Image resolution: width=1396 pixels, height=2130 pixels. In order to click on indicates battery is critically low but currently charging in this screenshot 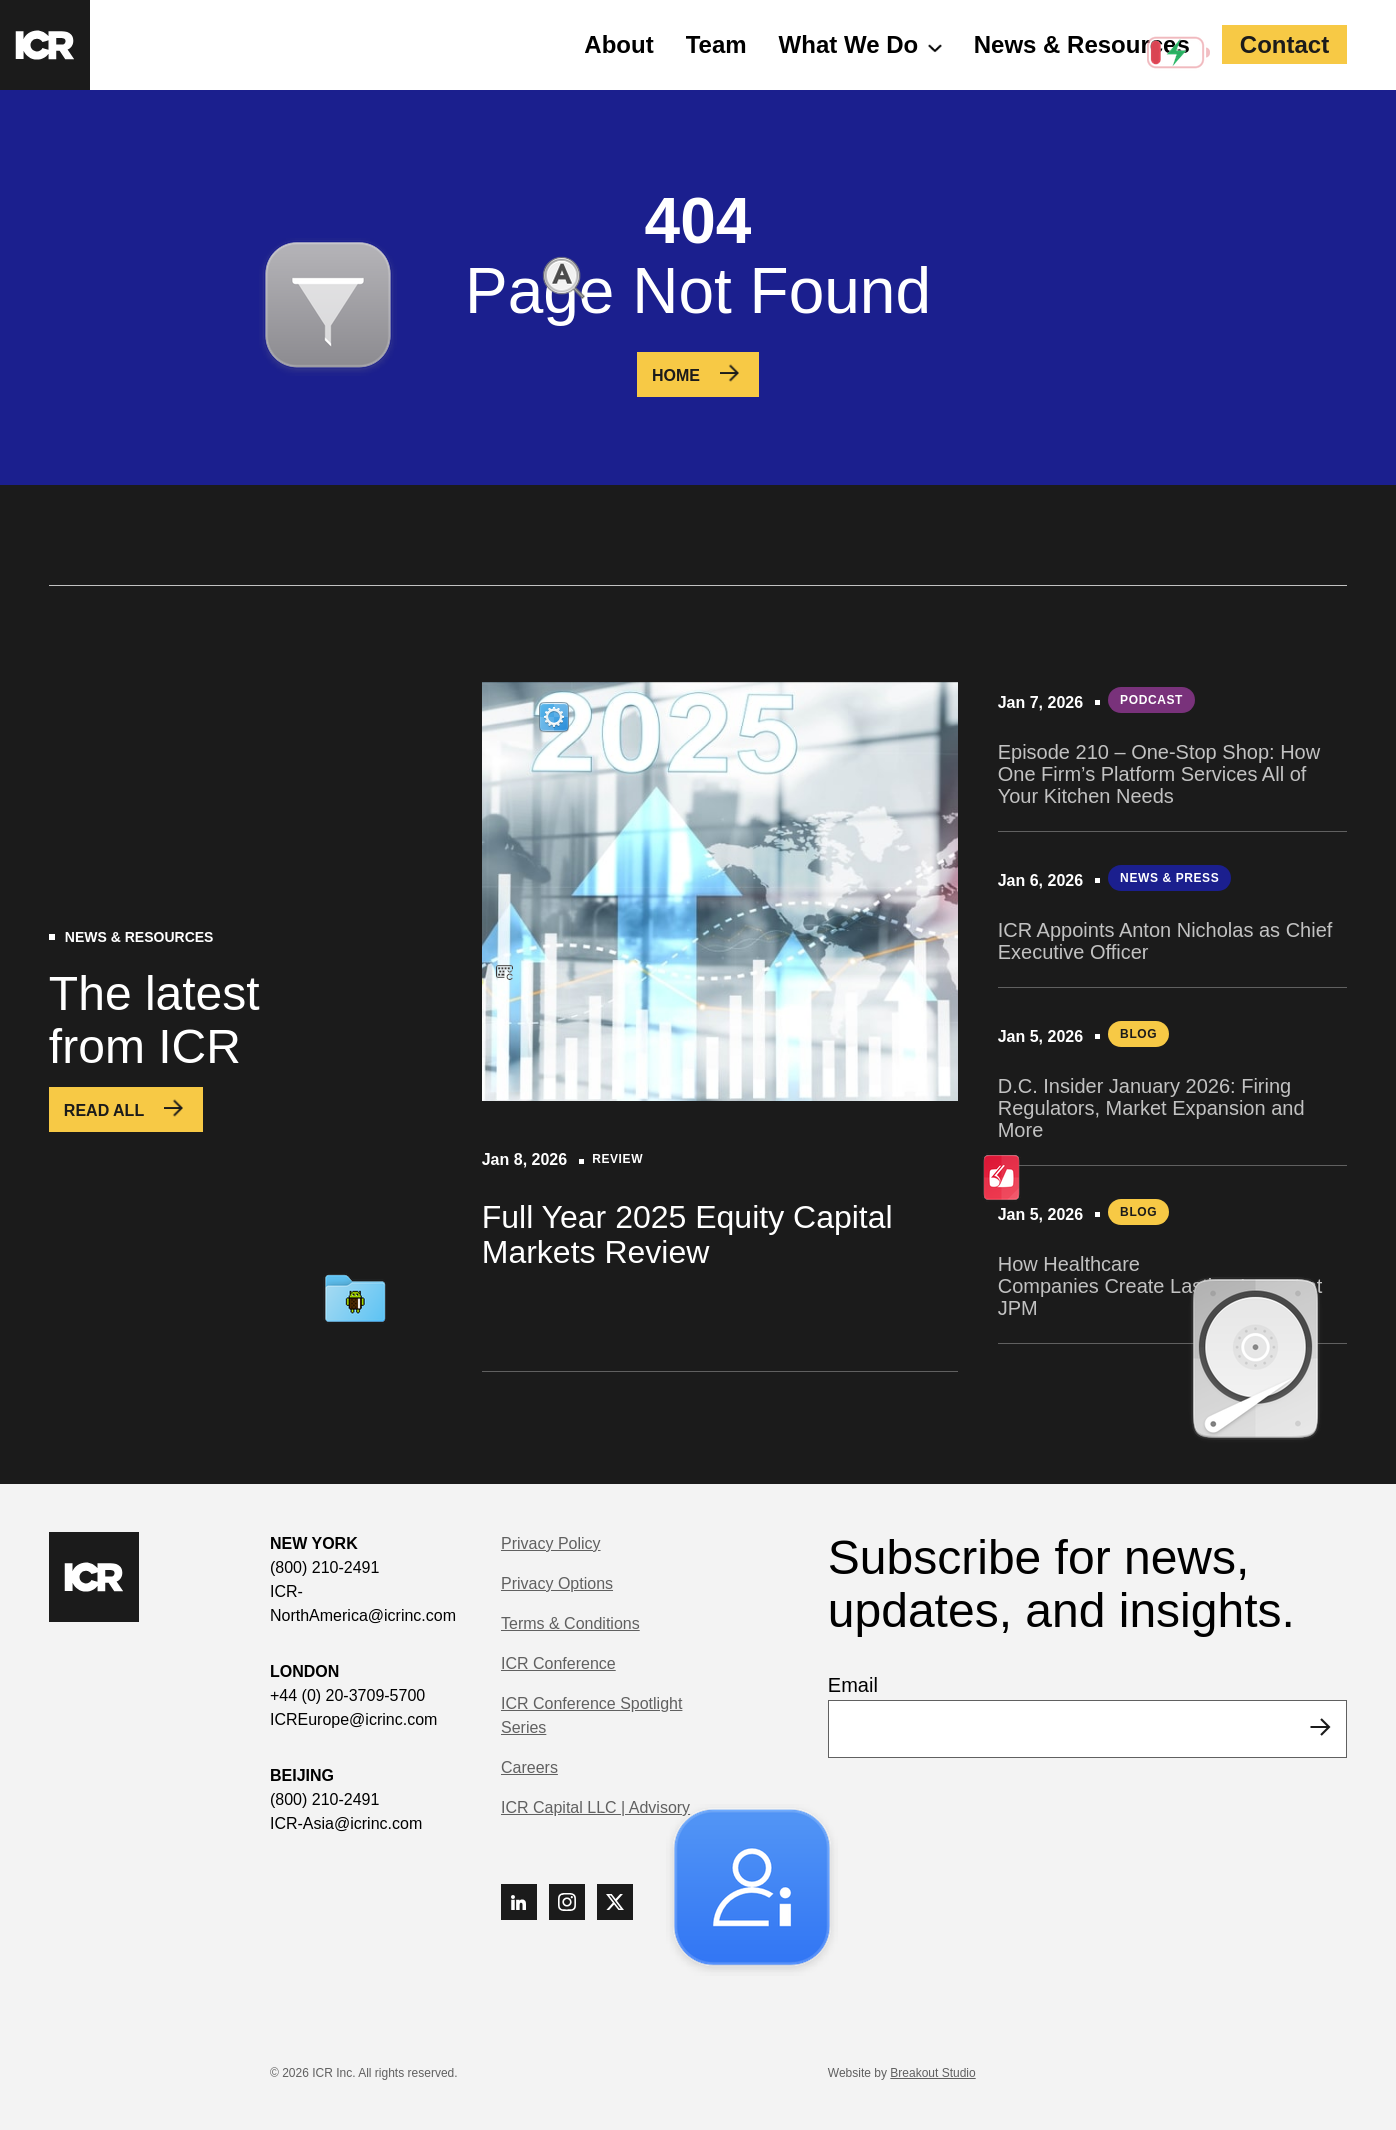, I will do `click(1178, 52)`.